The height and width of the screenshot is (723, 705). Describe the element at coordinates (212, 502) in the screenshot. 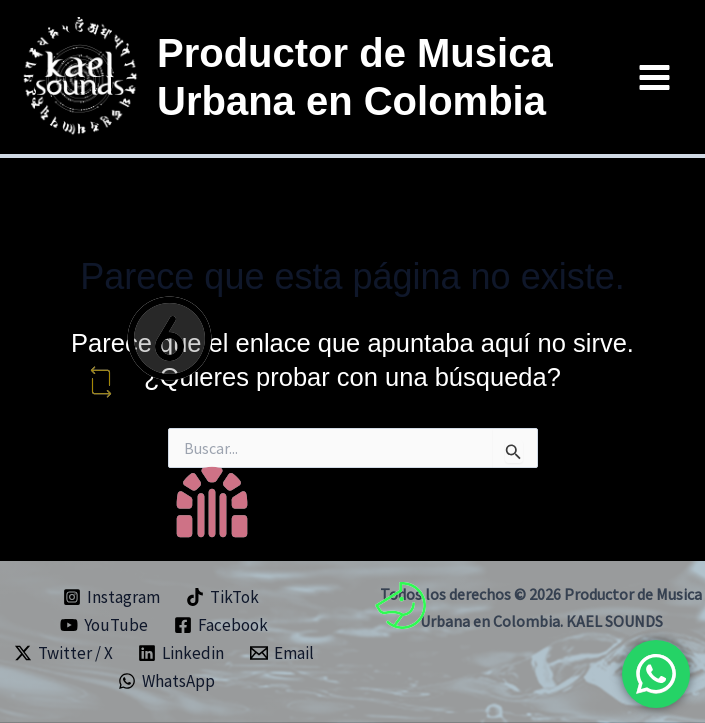

I see `access dungeon or castle-themed game content` at that location.